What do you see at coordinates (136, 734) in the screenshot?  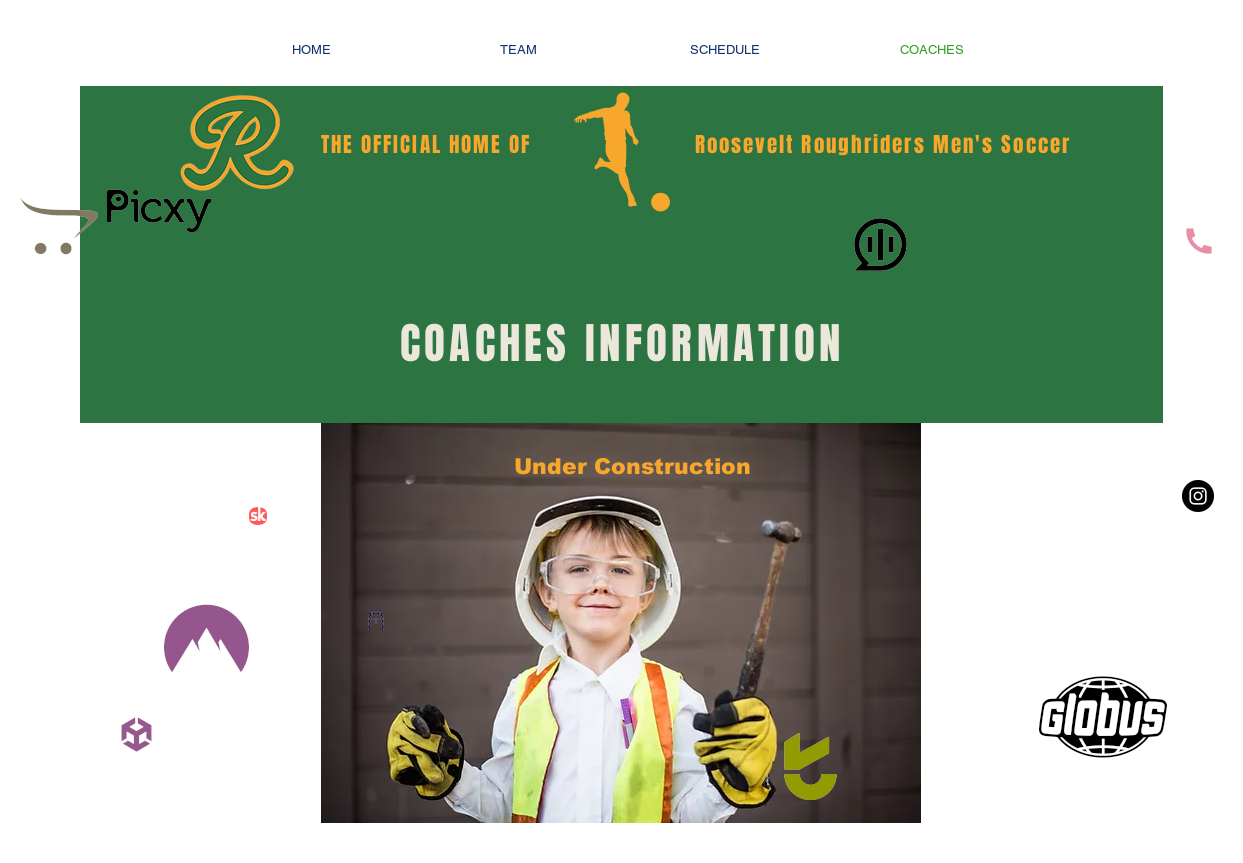 I see `Unity game engine logo` at bounding box center [136, 734].